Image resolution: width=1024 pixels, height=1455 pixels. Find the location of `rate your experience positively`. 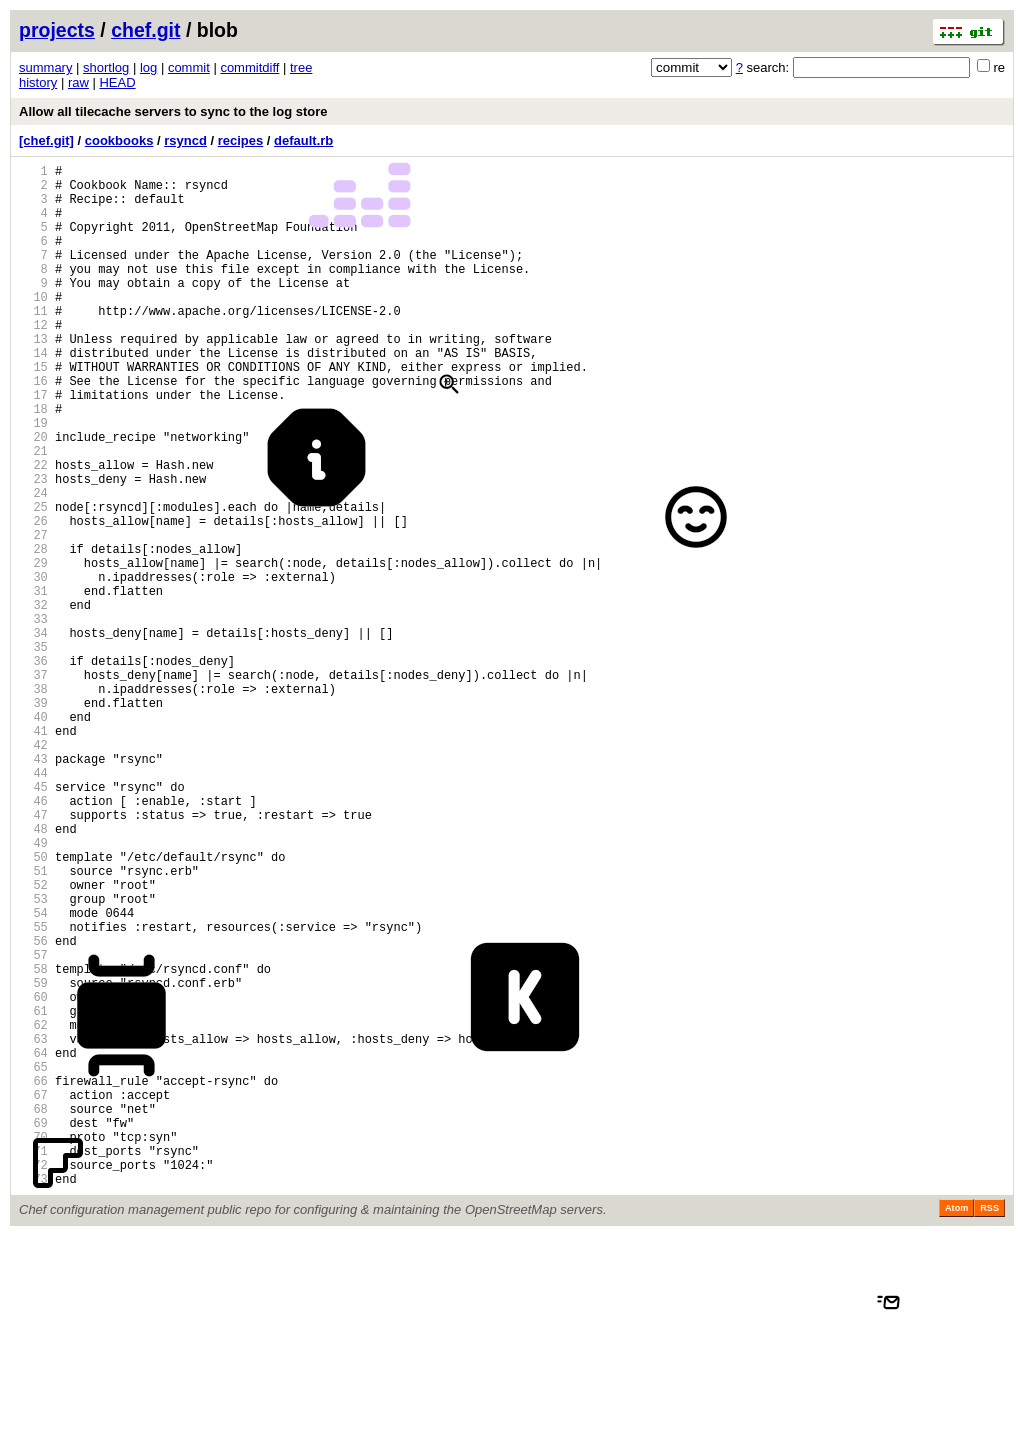

rate your experience positively is located at coordinates (696, 517).